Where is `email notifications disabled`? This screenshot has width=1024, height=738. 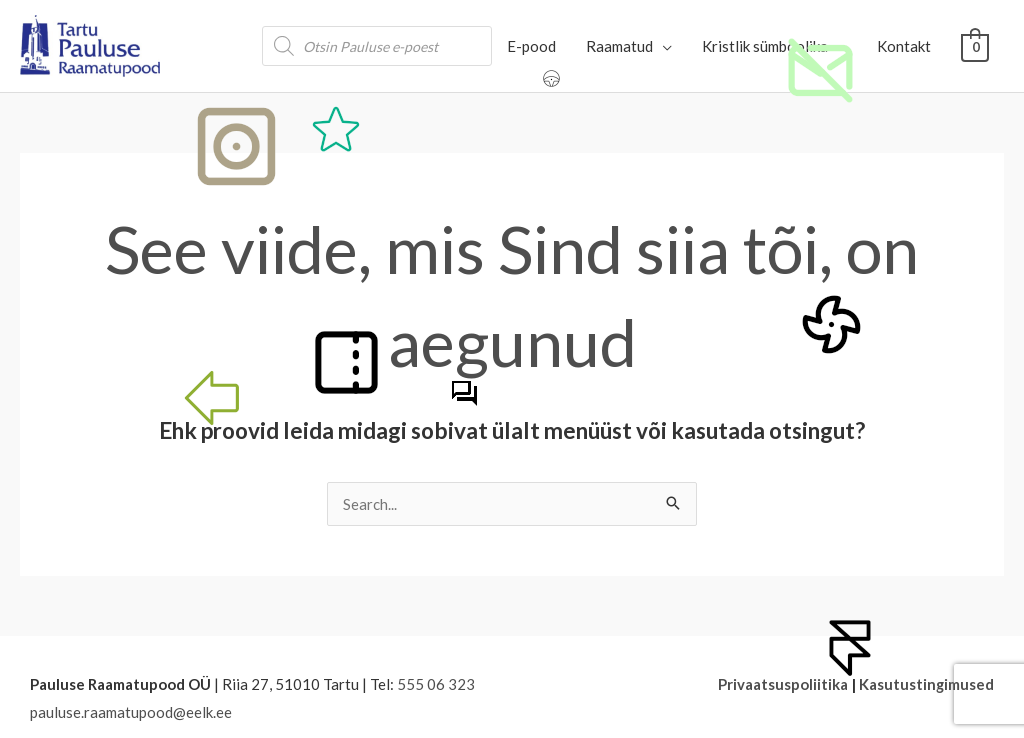 email notifications disabled is located at coordinates (820, 70).